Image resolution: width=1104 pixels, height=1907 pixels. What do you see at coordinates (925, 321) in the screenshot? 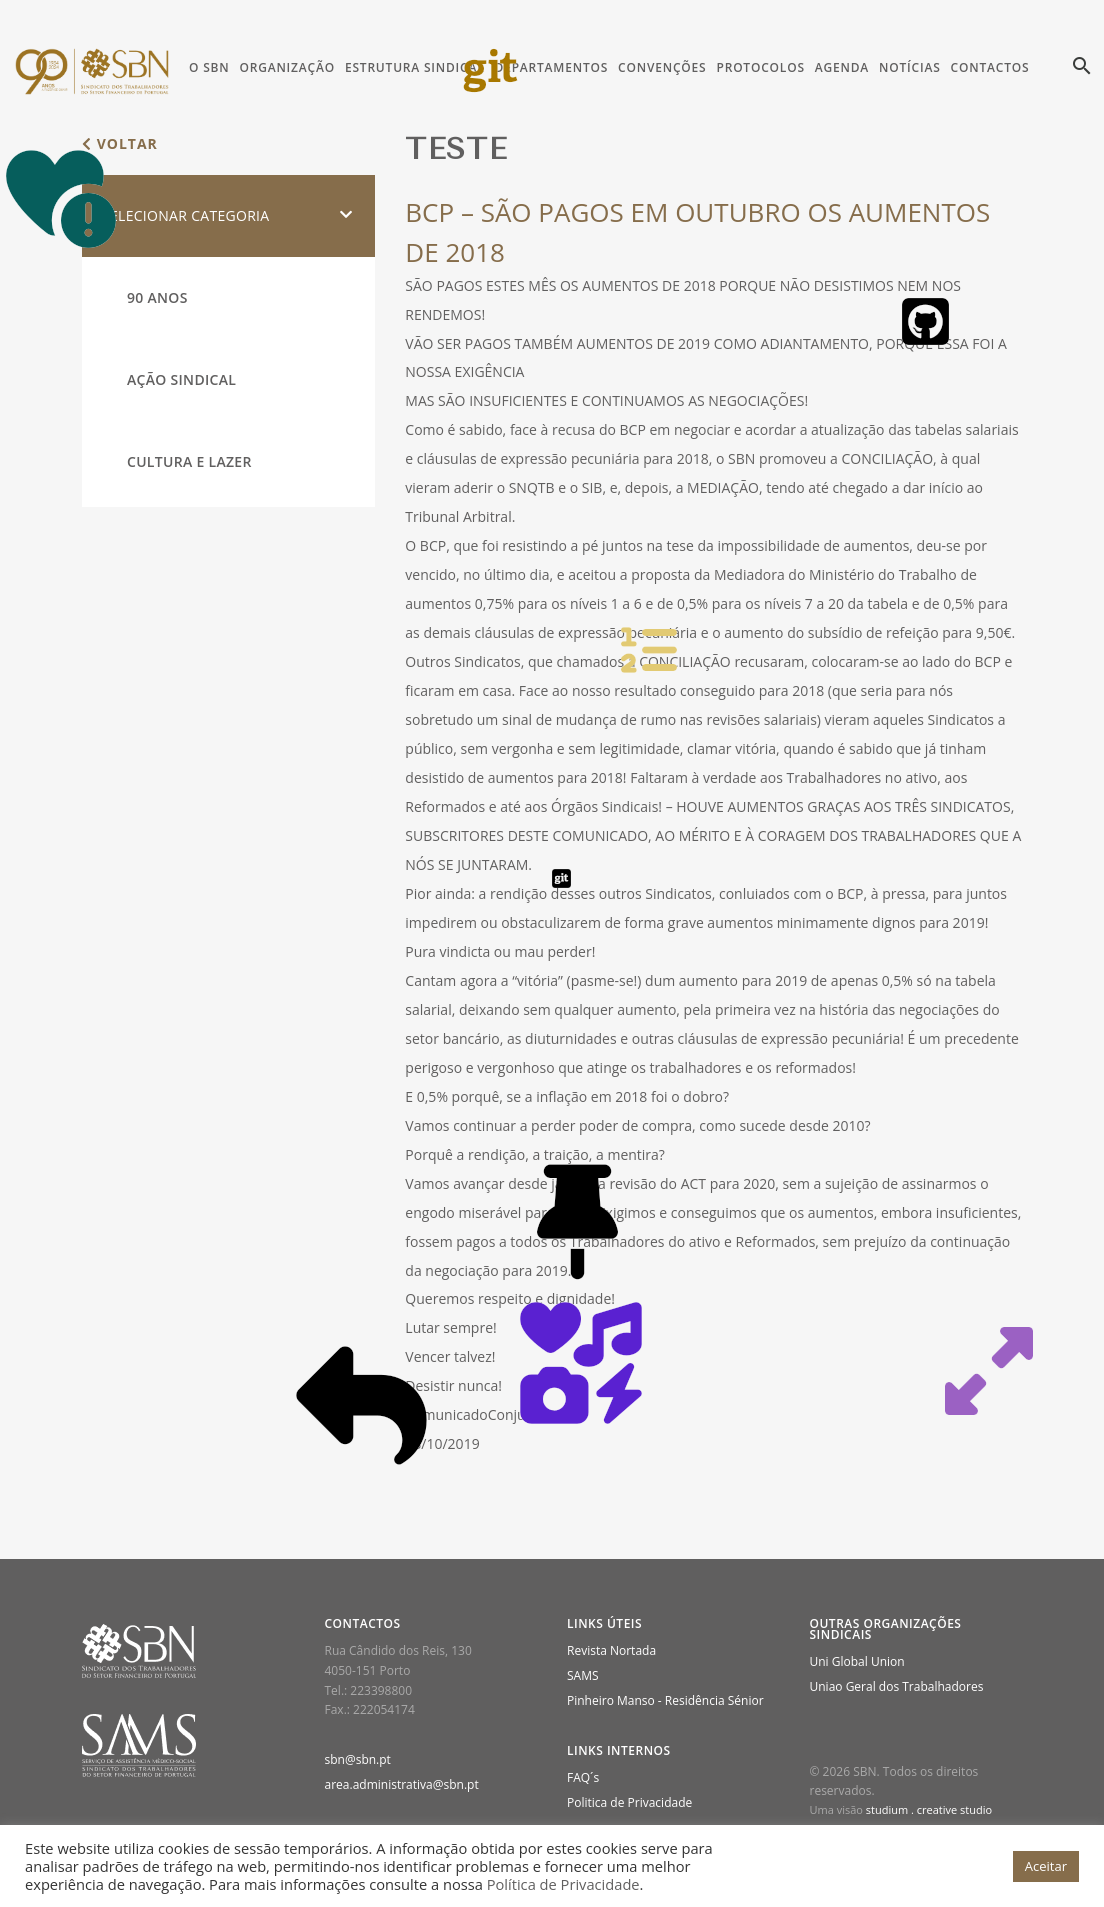
I see `link to github repository` at bounding box center [925, 321].